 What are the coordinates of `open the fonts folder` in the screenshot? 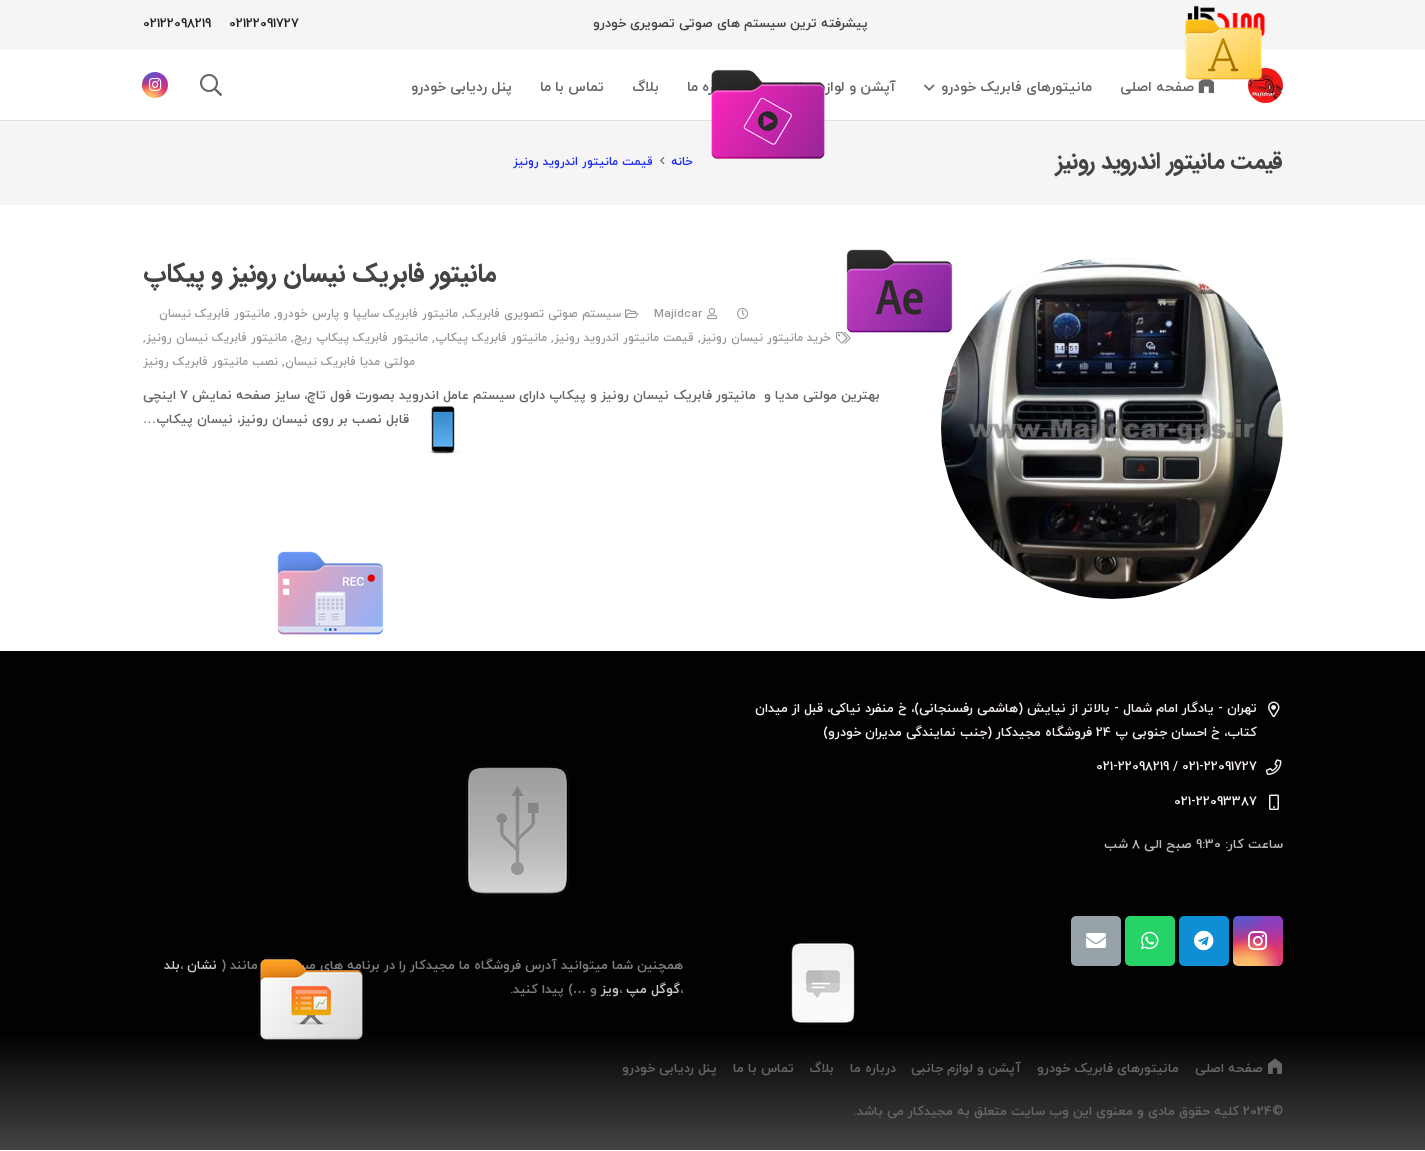 It's located at (1223, 51).